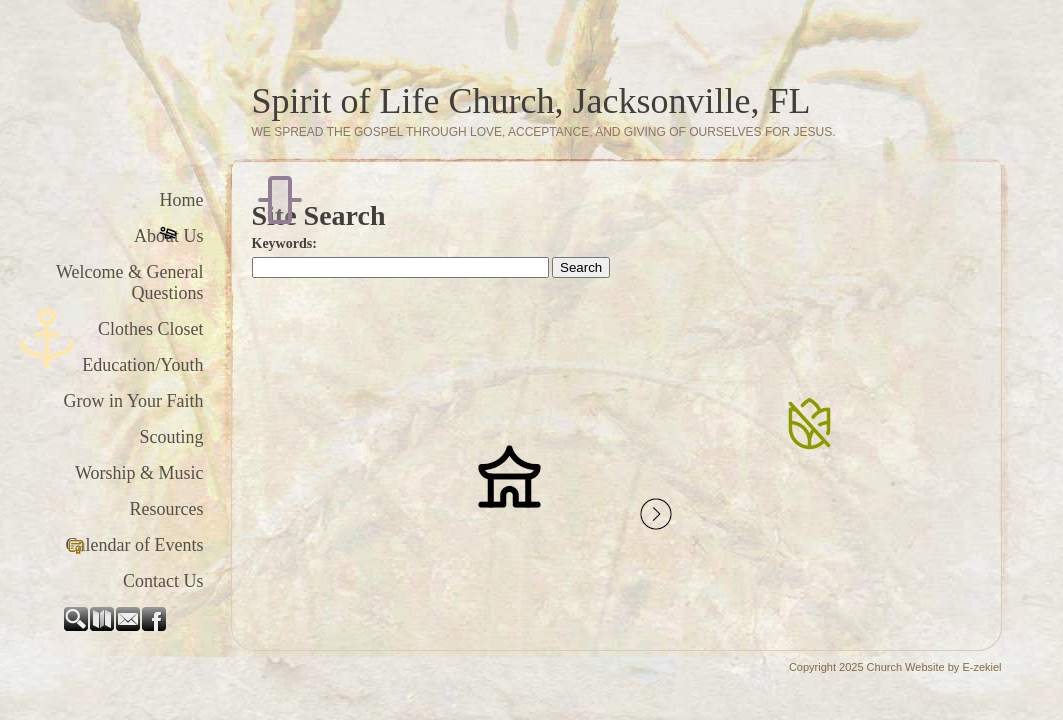 The image size is (1063, 720). What do you see at coordinates (809, 424) in the screenshot?
I see `indicates gluten-free or grain-free option` at bounding box center [809, 424].